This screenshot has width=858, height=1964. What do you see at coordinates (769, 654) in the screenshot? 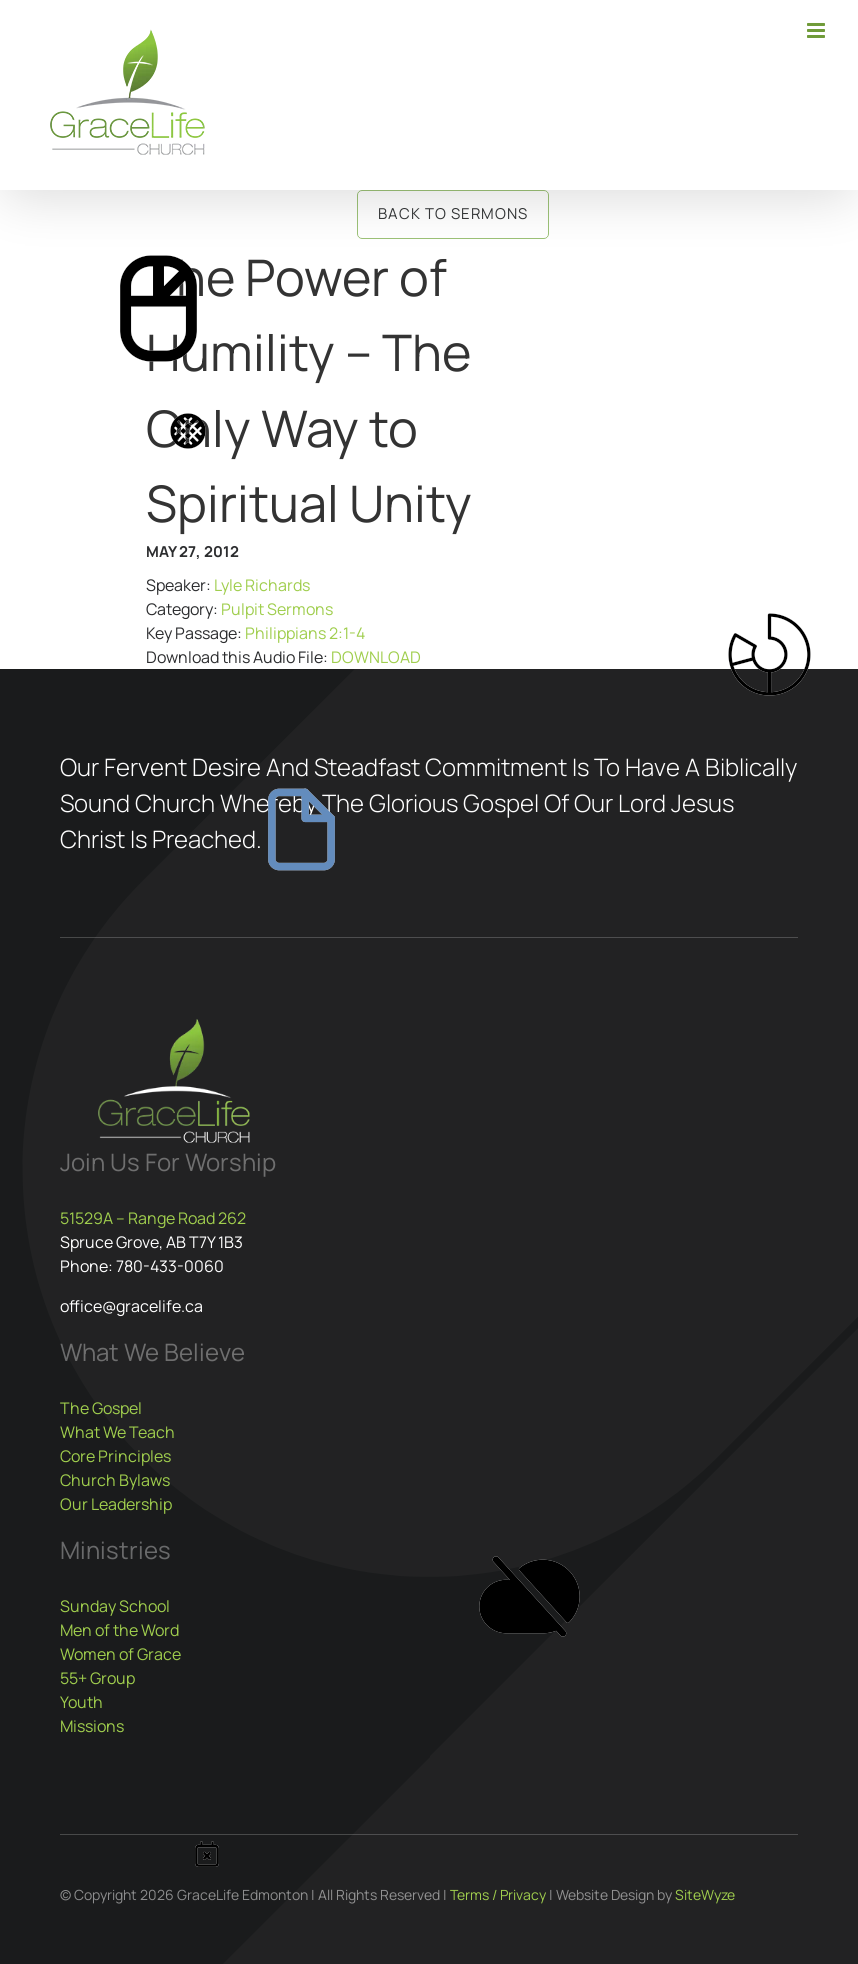
I see `view analytics or statistics breakdown` at bounding box center [769, 654].